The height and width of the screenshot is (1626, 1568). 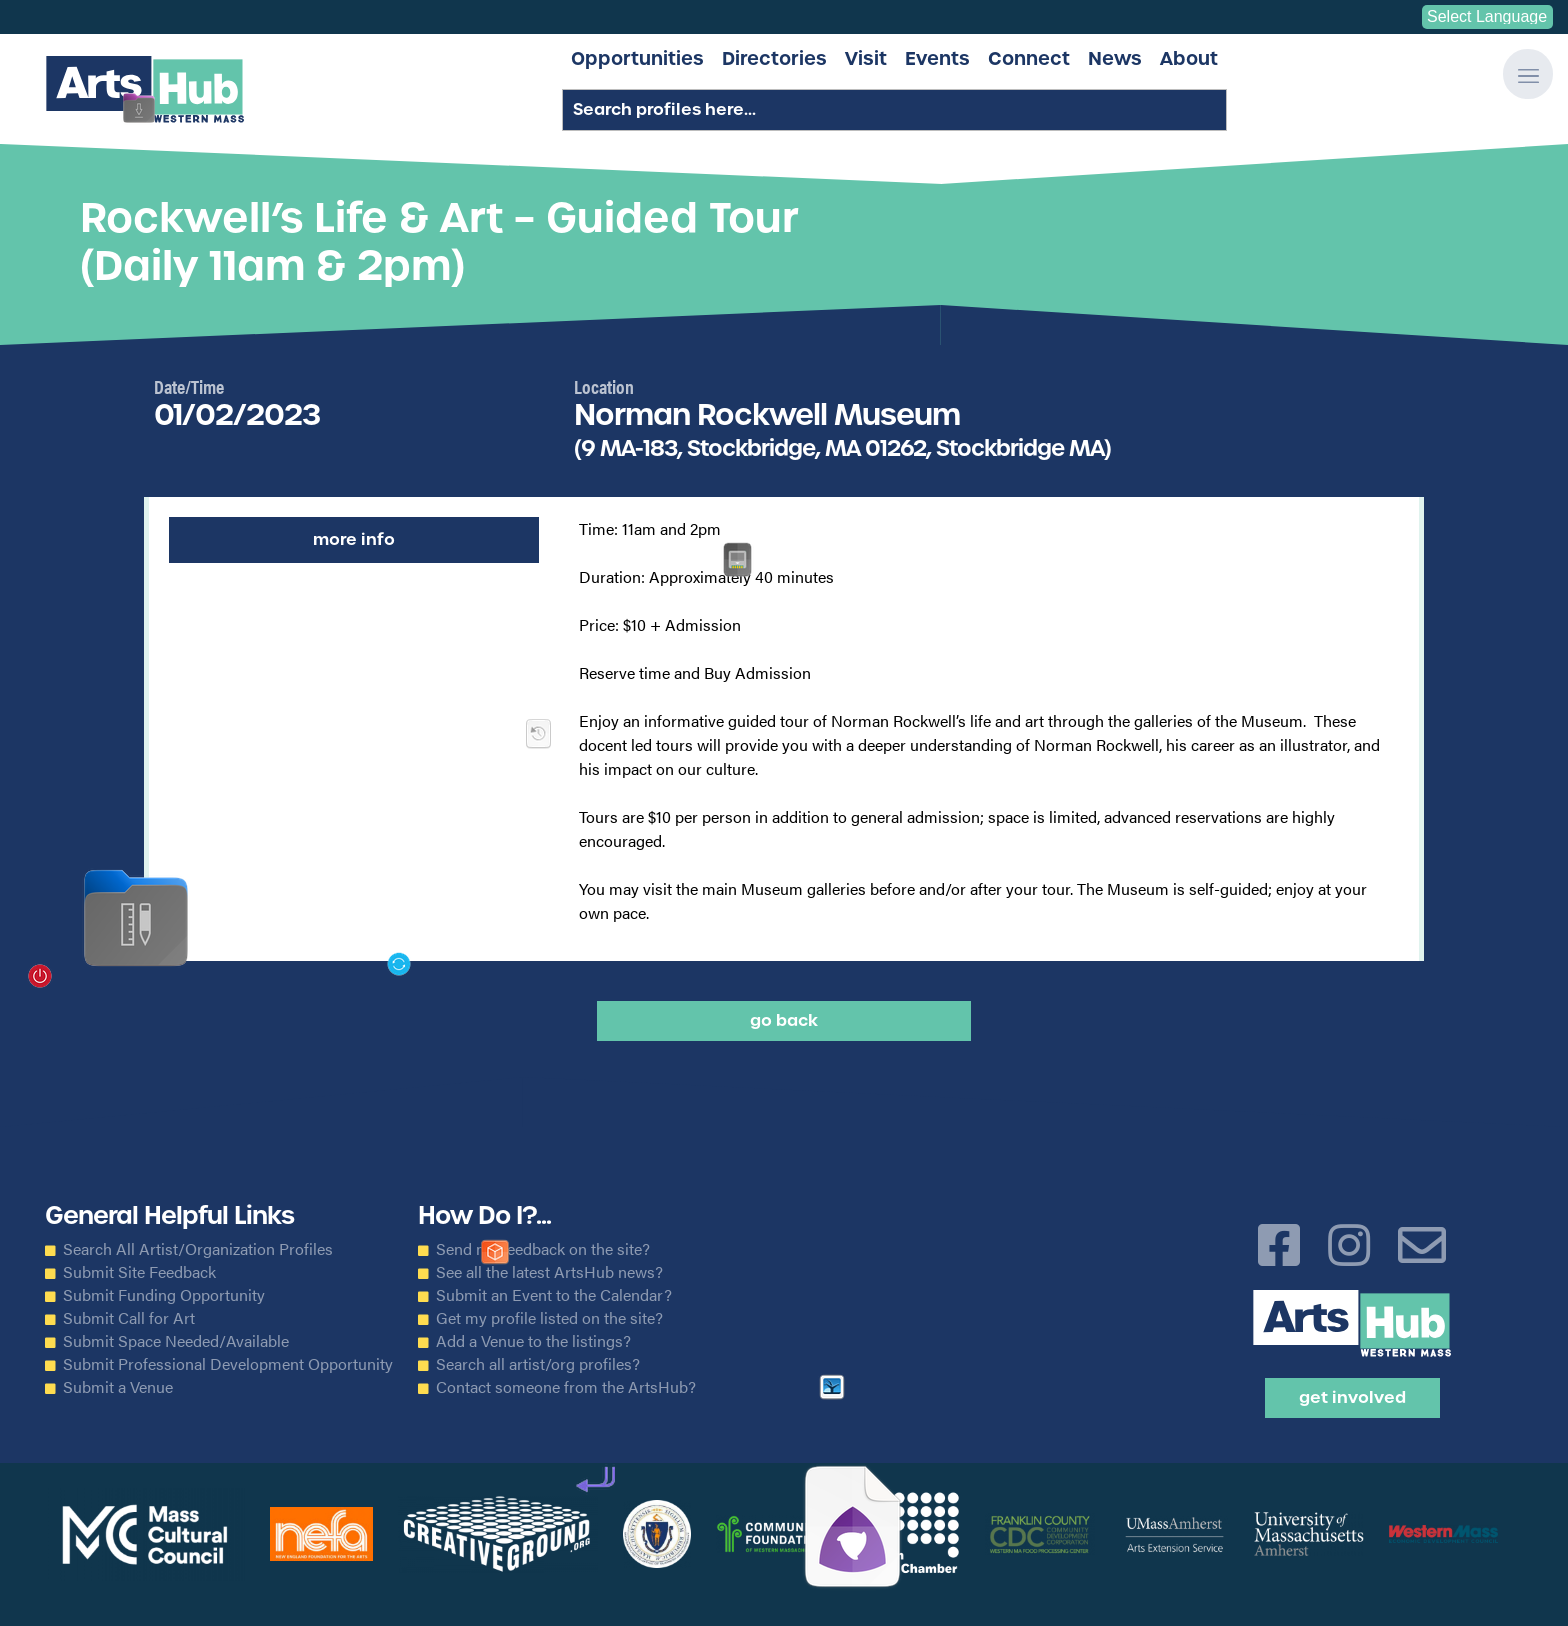 I want to click on open downloads folder, so click(x=139, y=108).